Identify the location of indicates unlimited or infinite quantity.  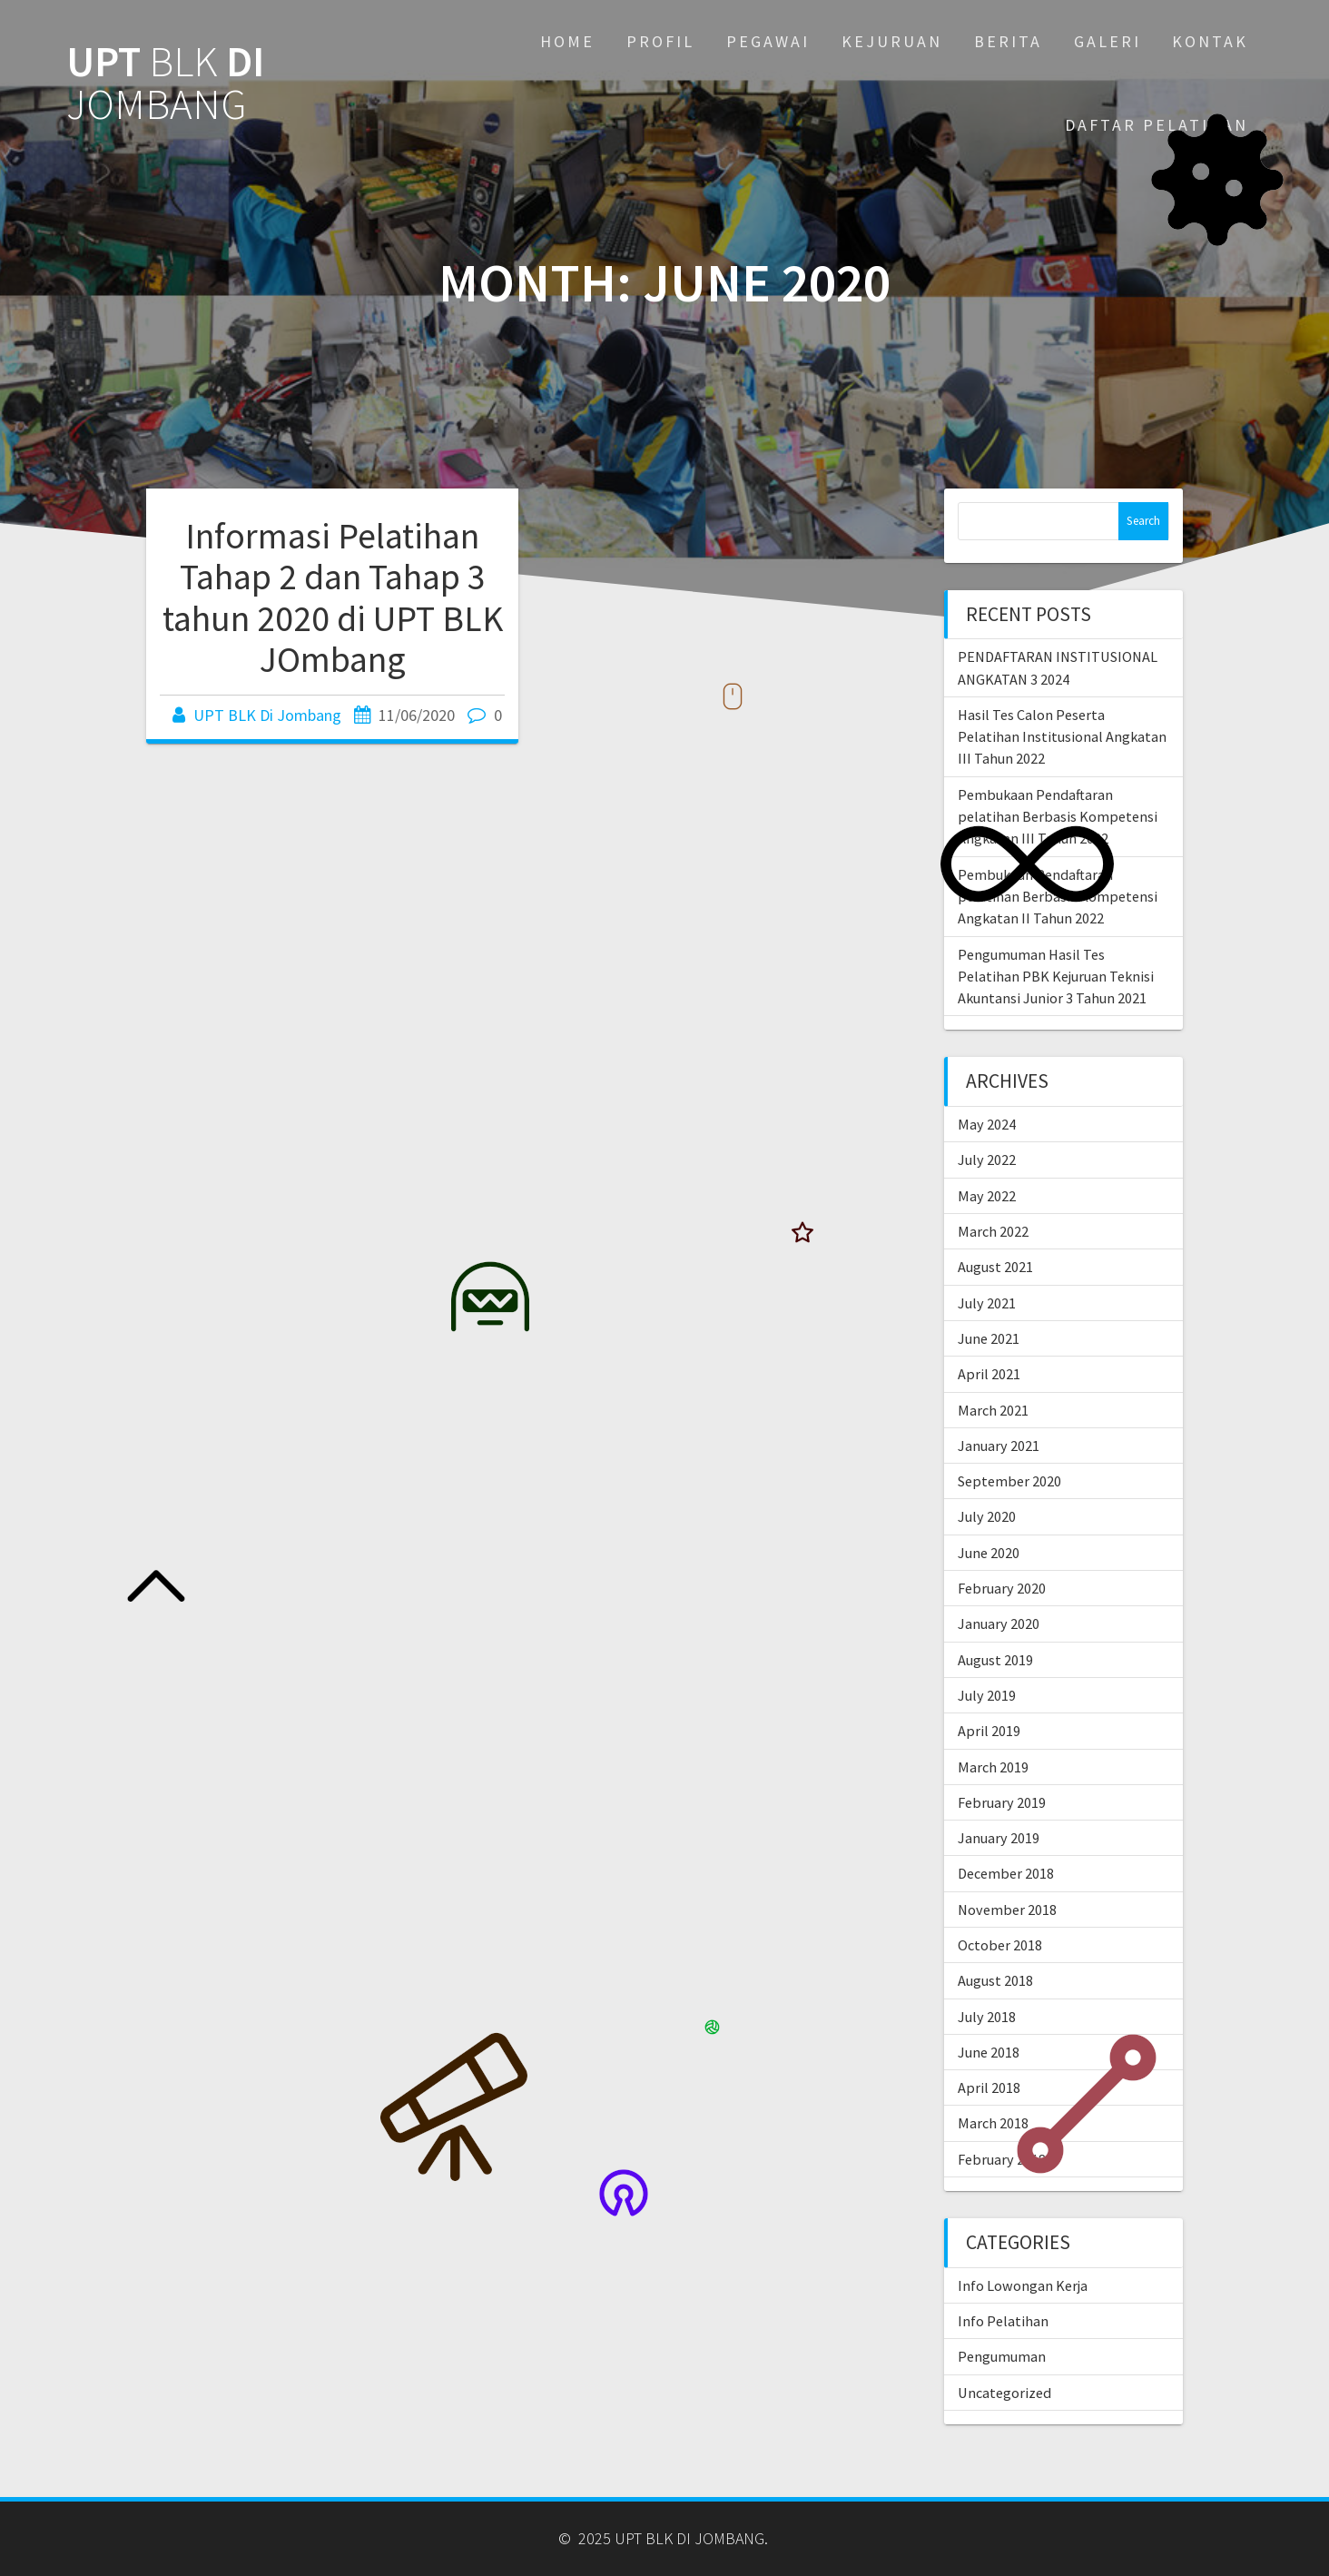
(1027, 862).